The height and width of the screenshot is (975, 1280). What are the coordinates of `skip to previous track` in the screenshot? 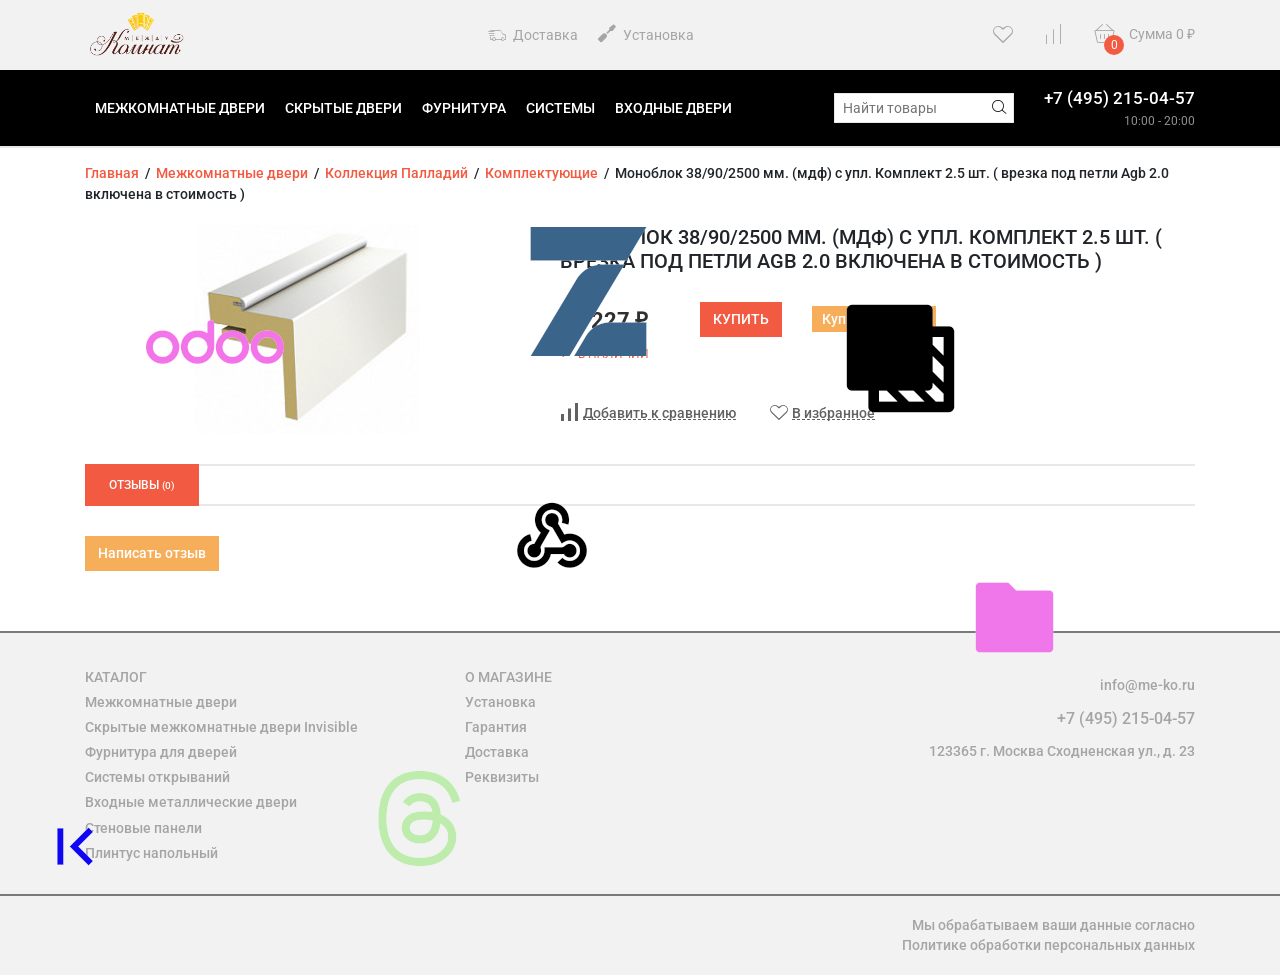 It's located at (72, 846).